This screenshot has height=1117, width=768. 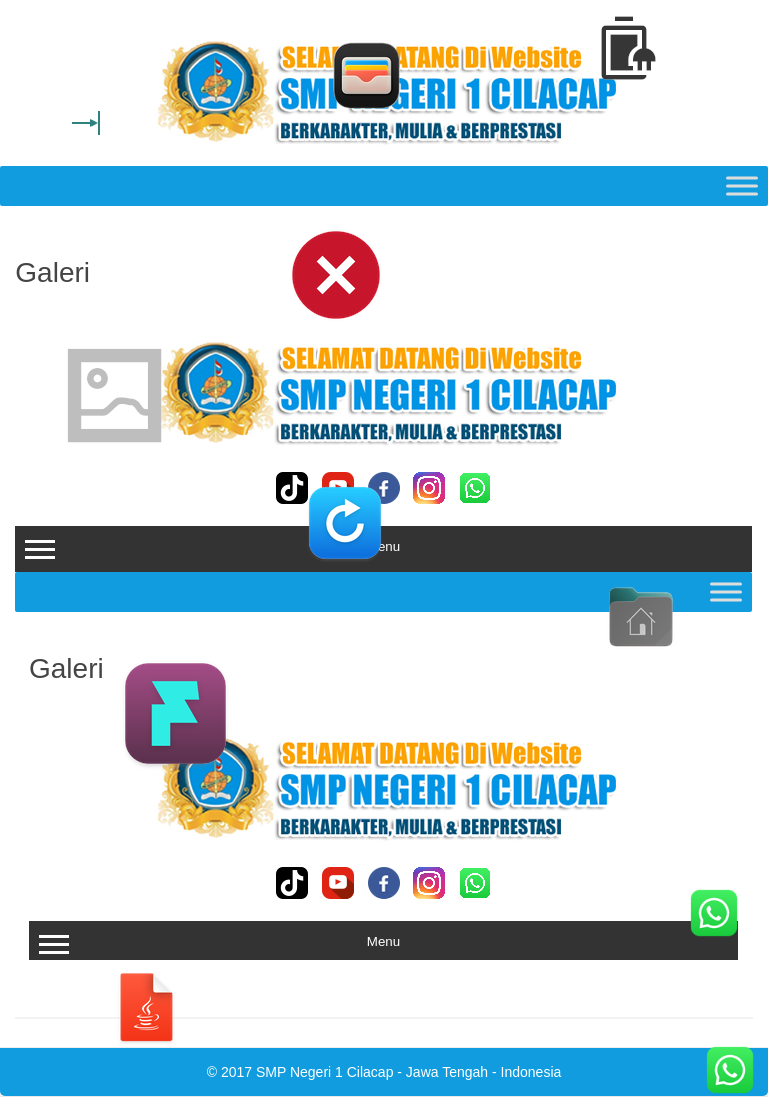 What do you see at coordinates (345, 523) in the screenshot?
I see `restart the system or application` at bounding box center [345, 523].